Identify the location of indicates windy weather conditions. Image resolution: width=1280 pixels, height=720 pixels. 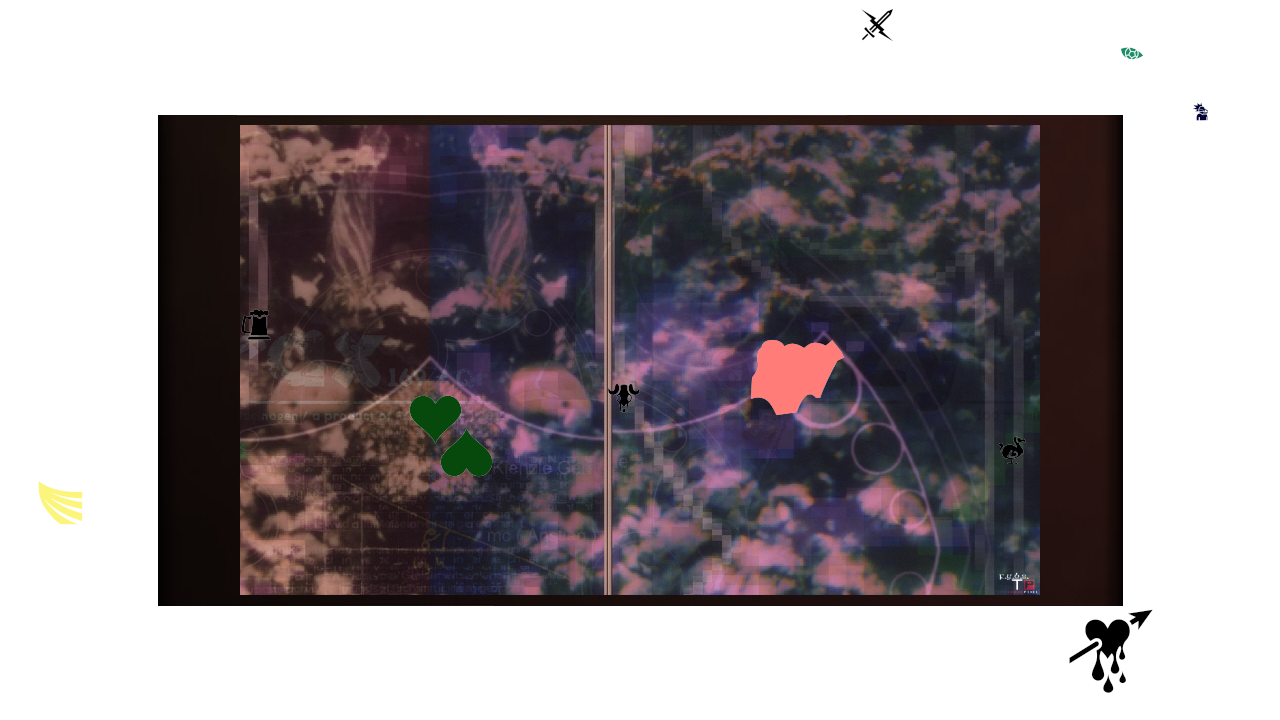
(60, 502).